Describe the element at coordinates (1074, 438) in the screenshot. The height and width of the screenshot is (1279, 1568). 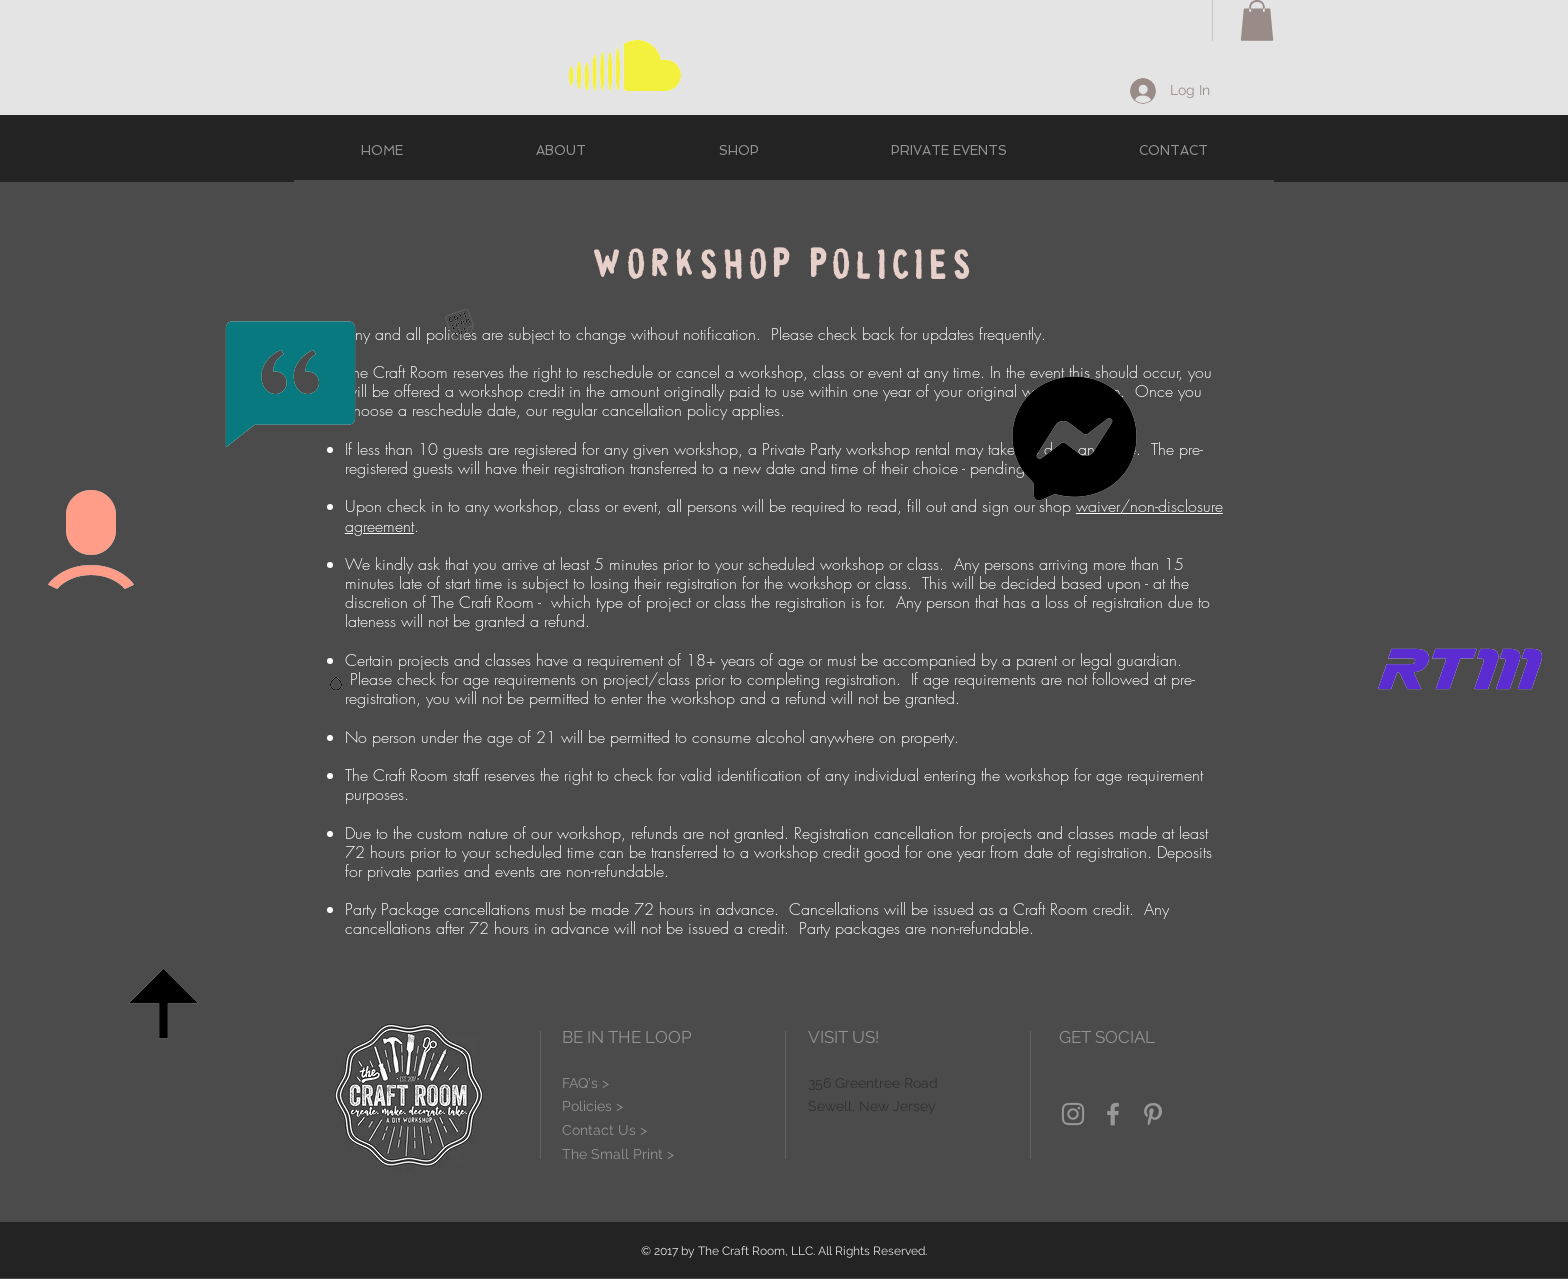
I see `open facebook messenger` at that location.